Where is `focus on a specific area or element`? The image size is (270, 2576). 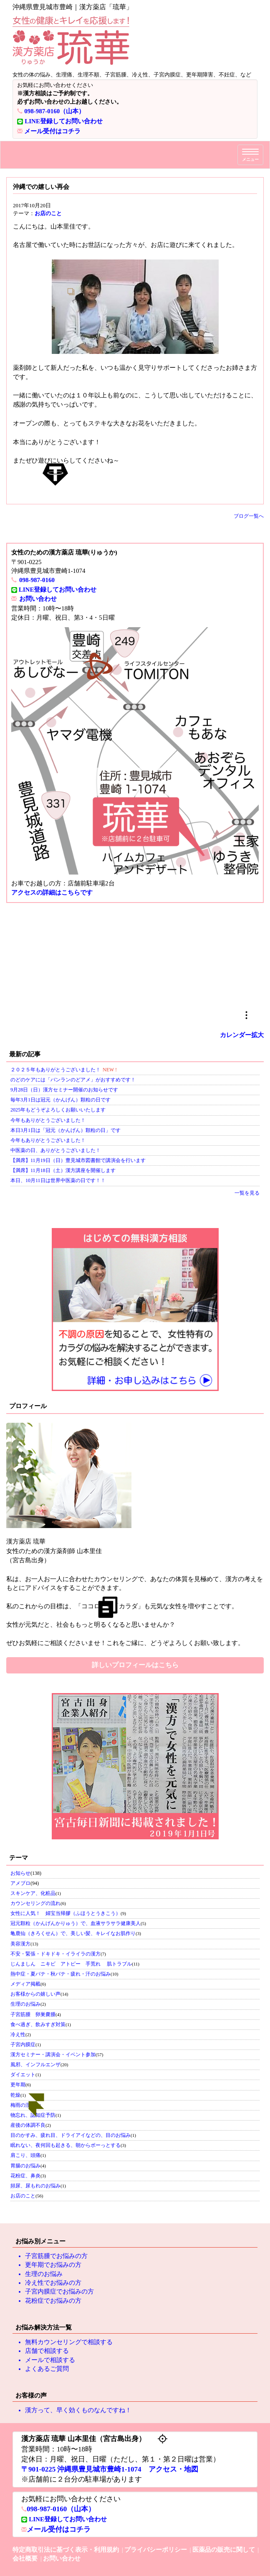 focus on a specific area or element is located at coordinates (162, 2439).